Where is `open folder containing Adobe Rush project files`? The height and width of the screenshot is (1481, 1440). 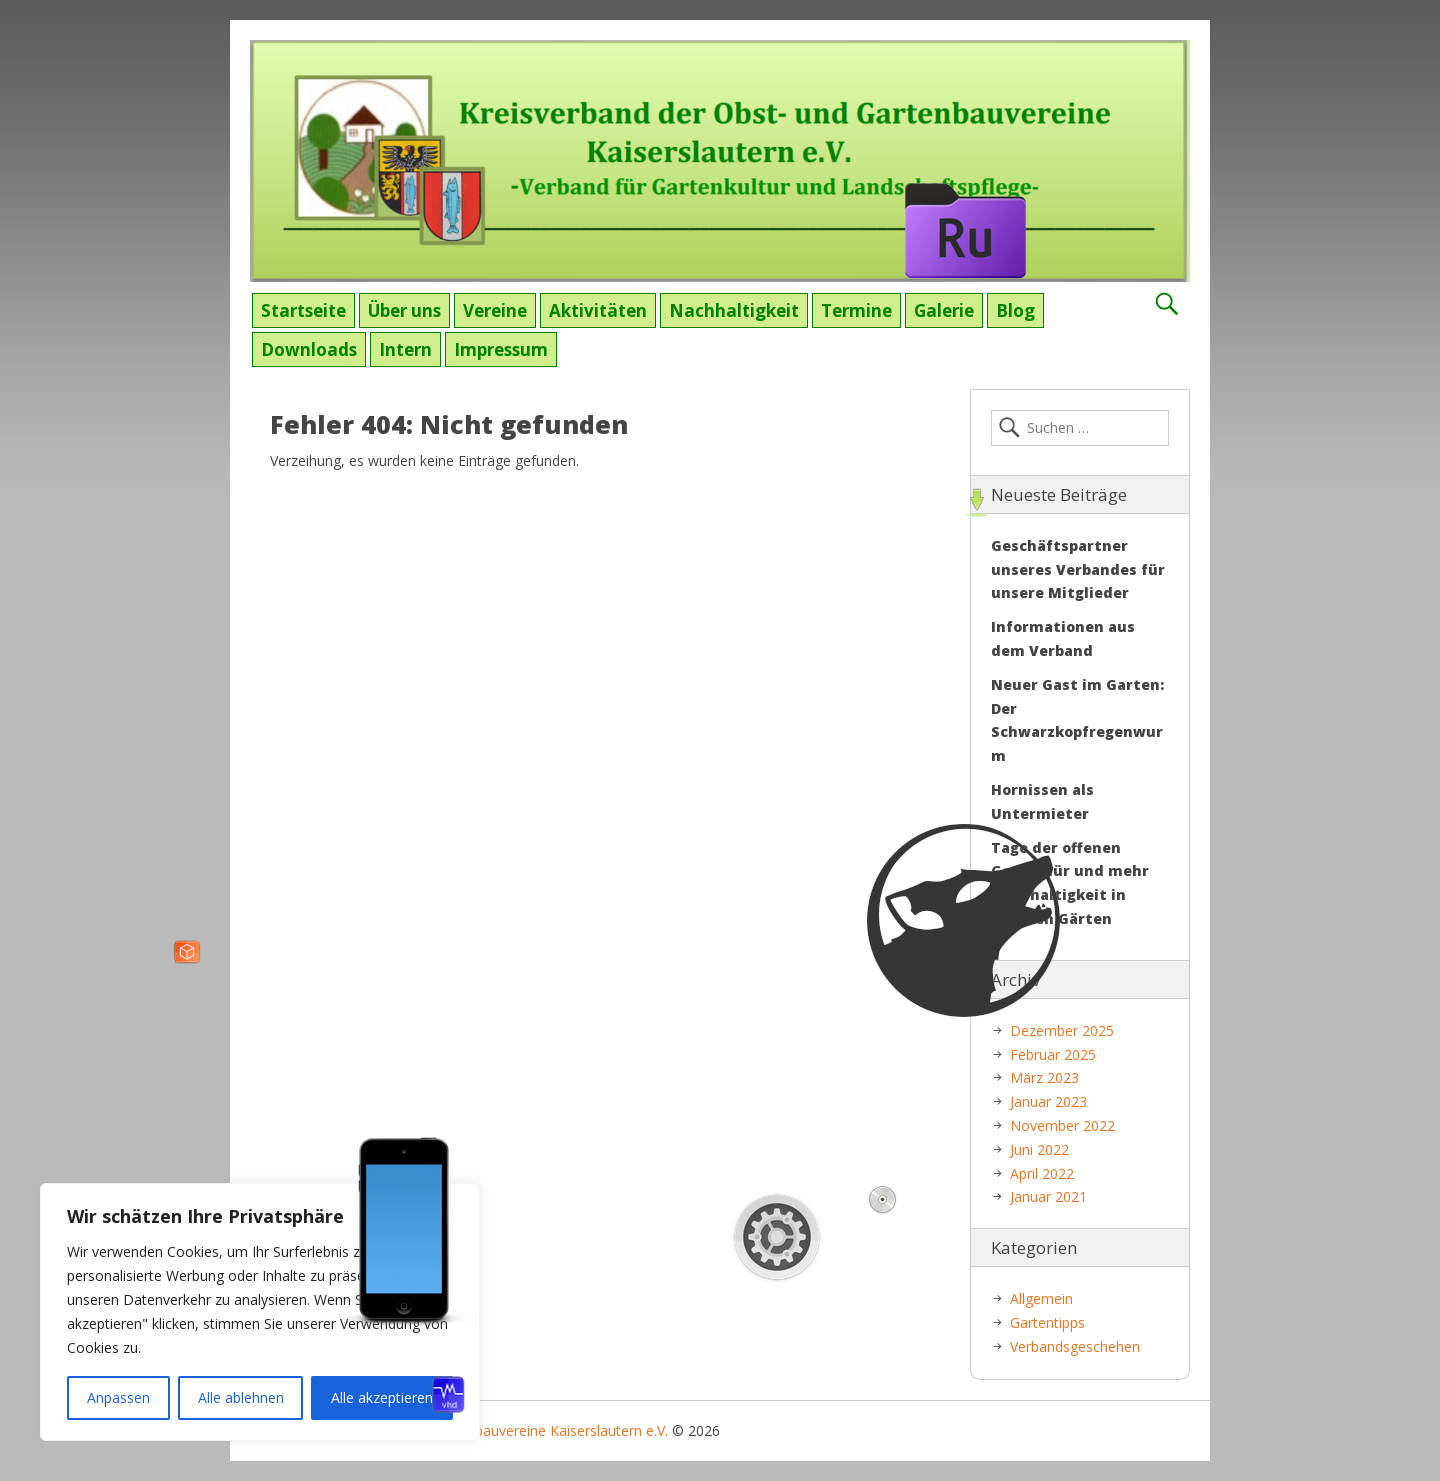
open folder containing Adobe Rush project files is located at coordinates (965, 234).